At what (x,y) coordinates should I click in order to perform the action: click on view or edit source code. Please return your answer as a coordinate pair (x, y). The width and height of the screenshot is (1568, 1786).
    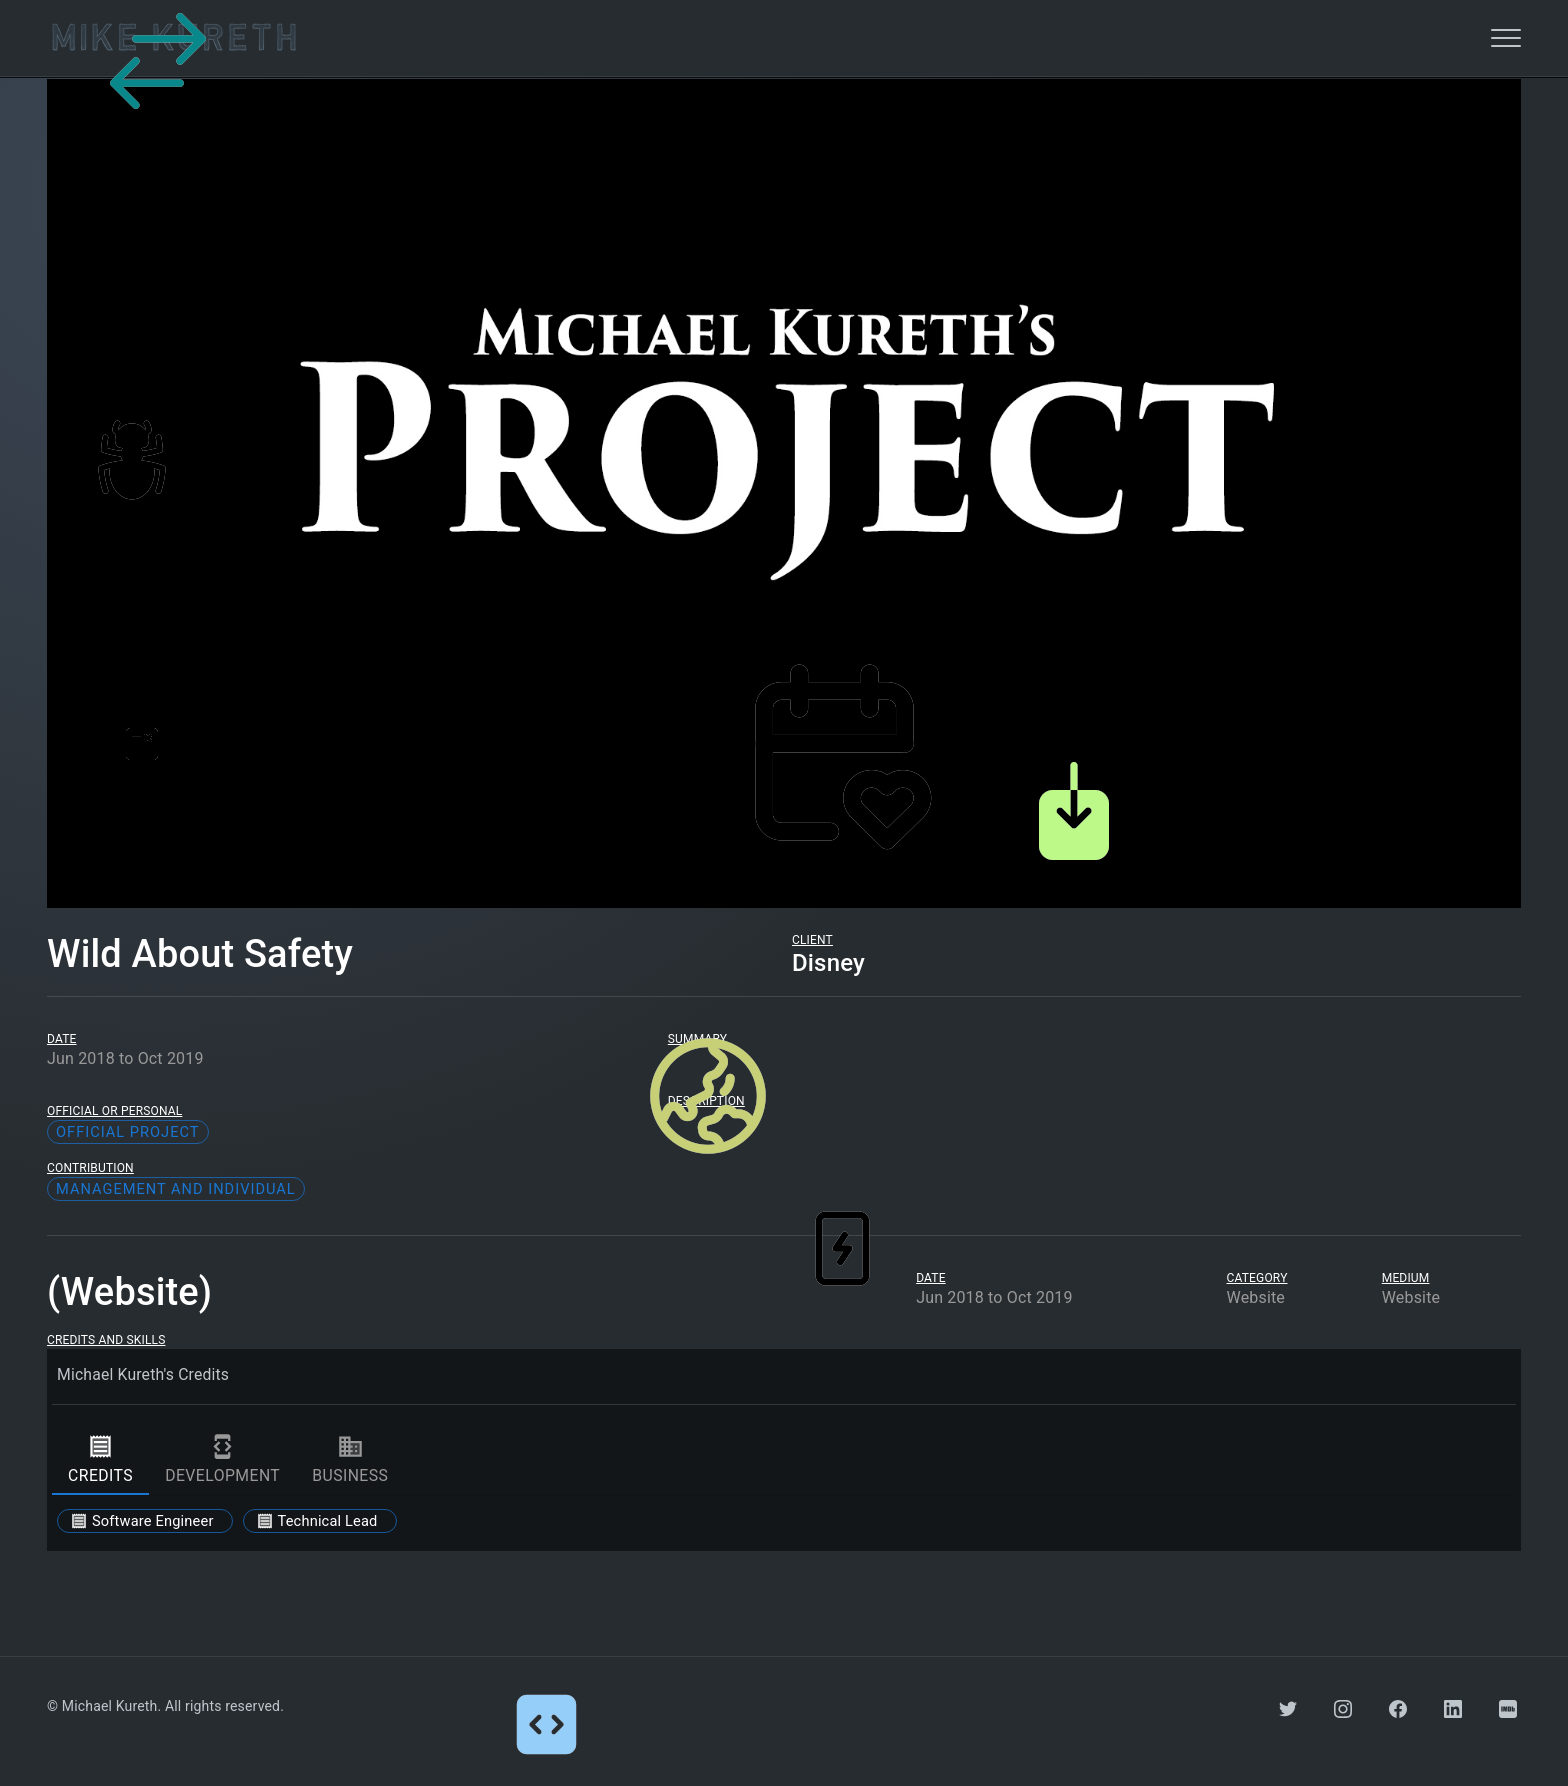
    Looking at the image, I should click on (546, 1724).